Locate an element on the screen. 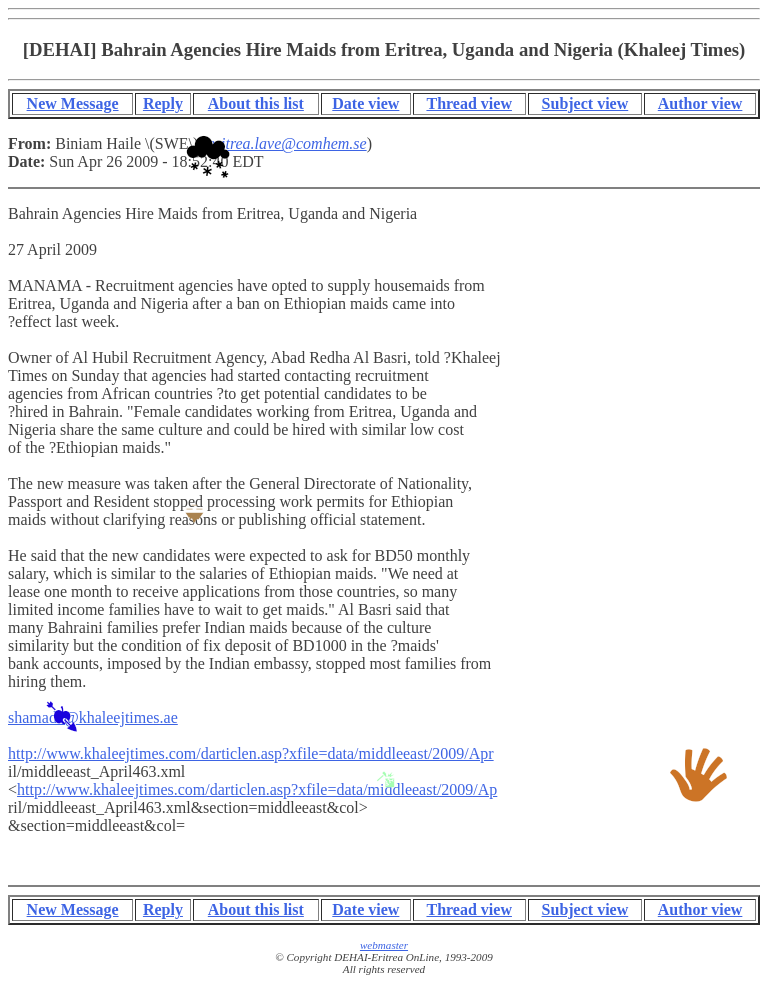 Image resolution: width=768 pixels, height=986 pixels. indicates snowy weather conditions is located at coordinates (208, 157).